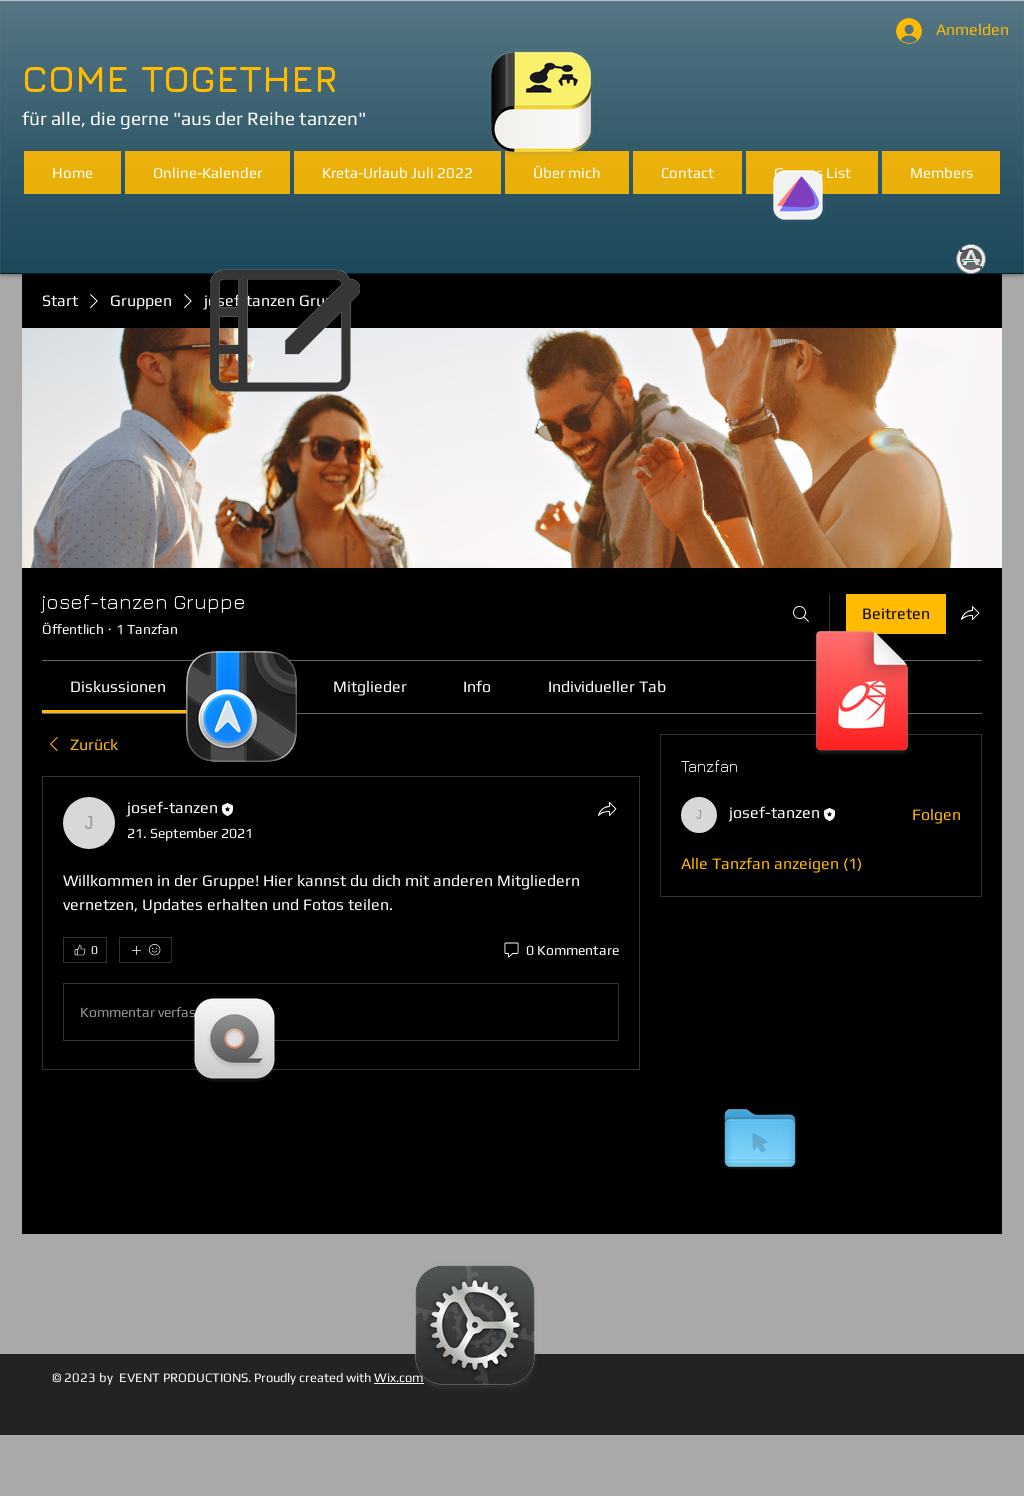  Describe the element at coordinates (760, 1138) in the screenshot. I see `open krusader file manager` at that location.